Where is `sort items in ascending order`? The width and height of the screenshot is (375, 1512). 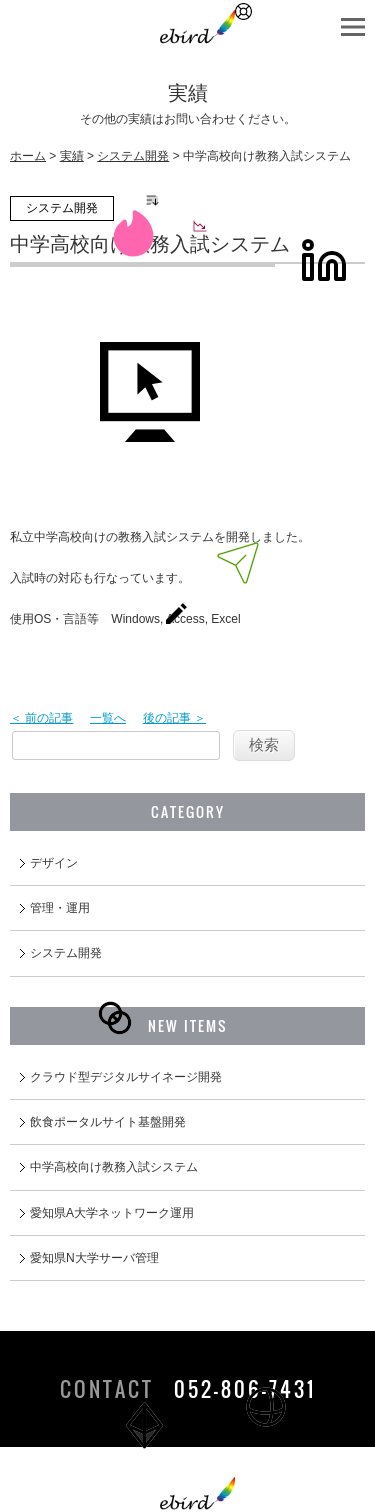 sort items in ascending order is located at coordinates (152, 200).